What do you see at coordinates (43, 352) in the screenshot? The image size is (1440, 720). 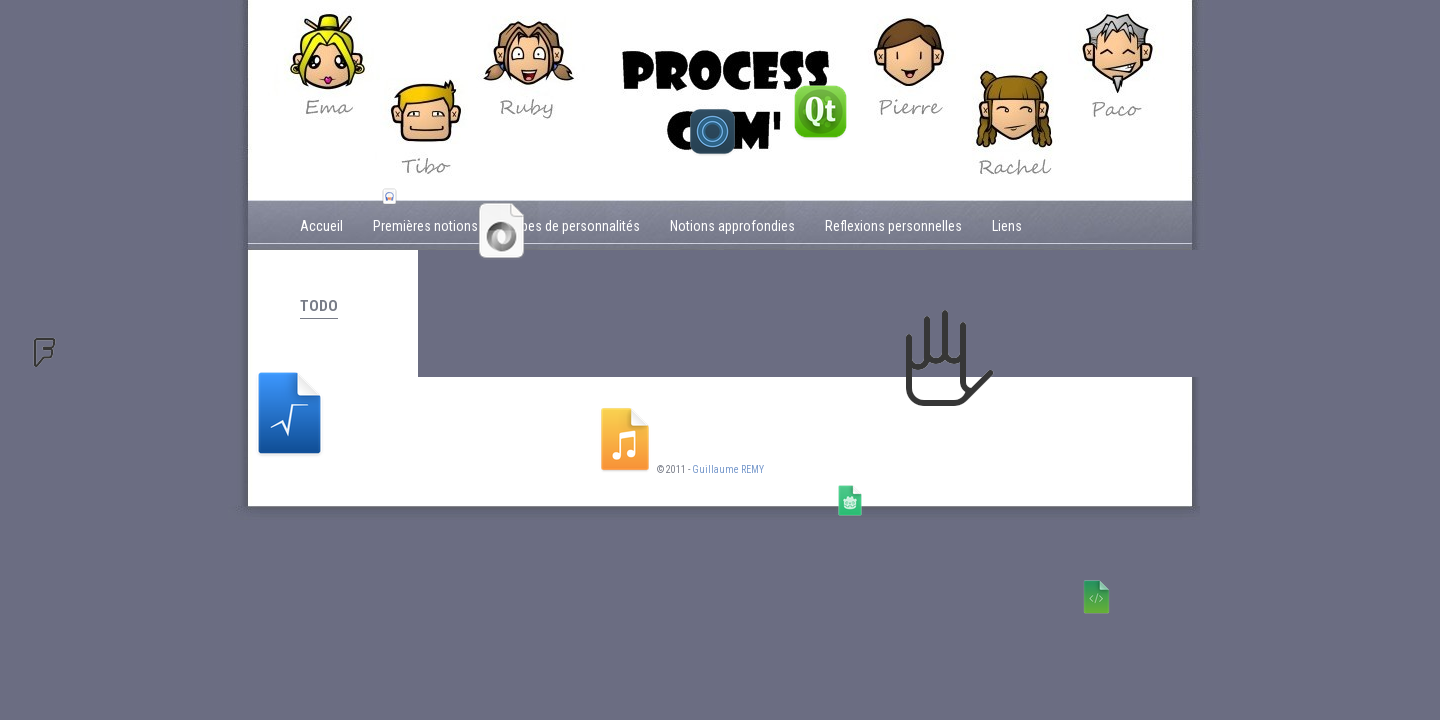 I see `connect your foursquare account` at bounding box center [43, 352].